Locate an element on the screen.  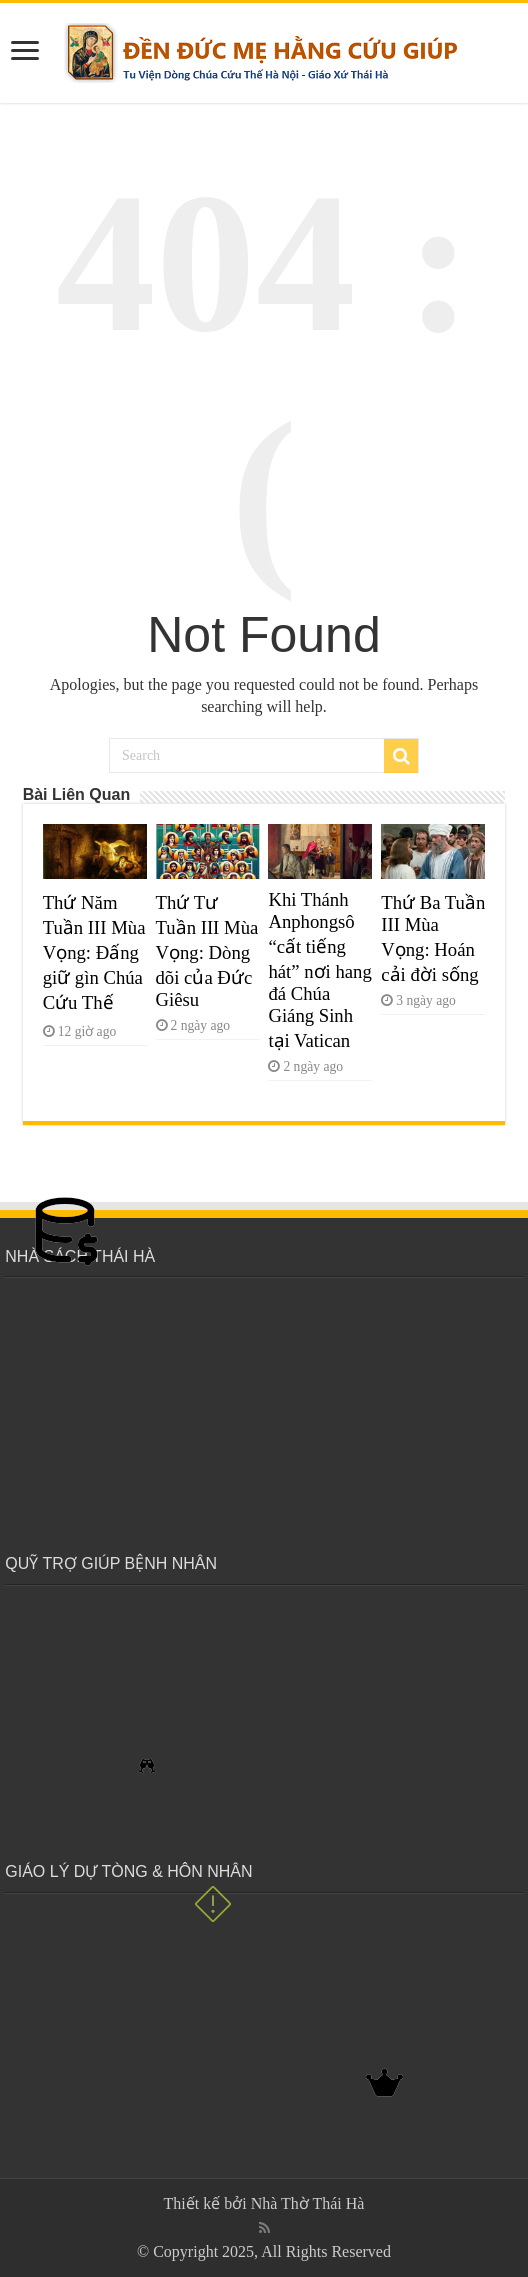
view database pricing or costs is located at coordinates (65, 1230).